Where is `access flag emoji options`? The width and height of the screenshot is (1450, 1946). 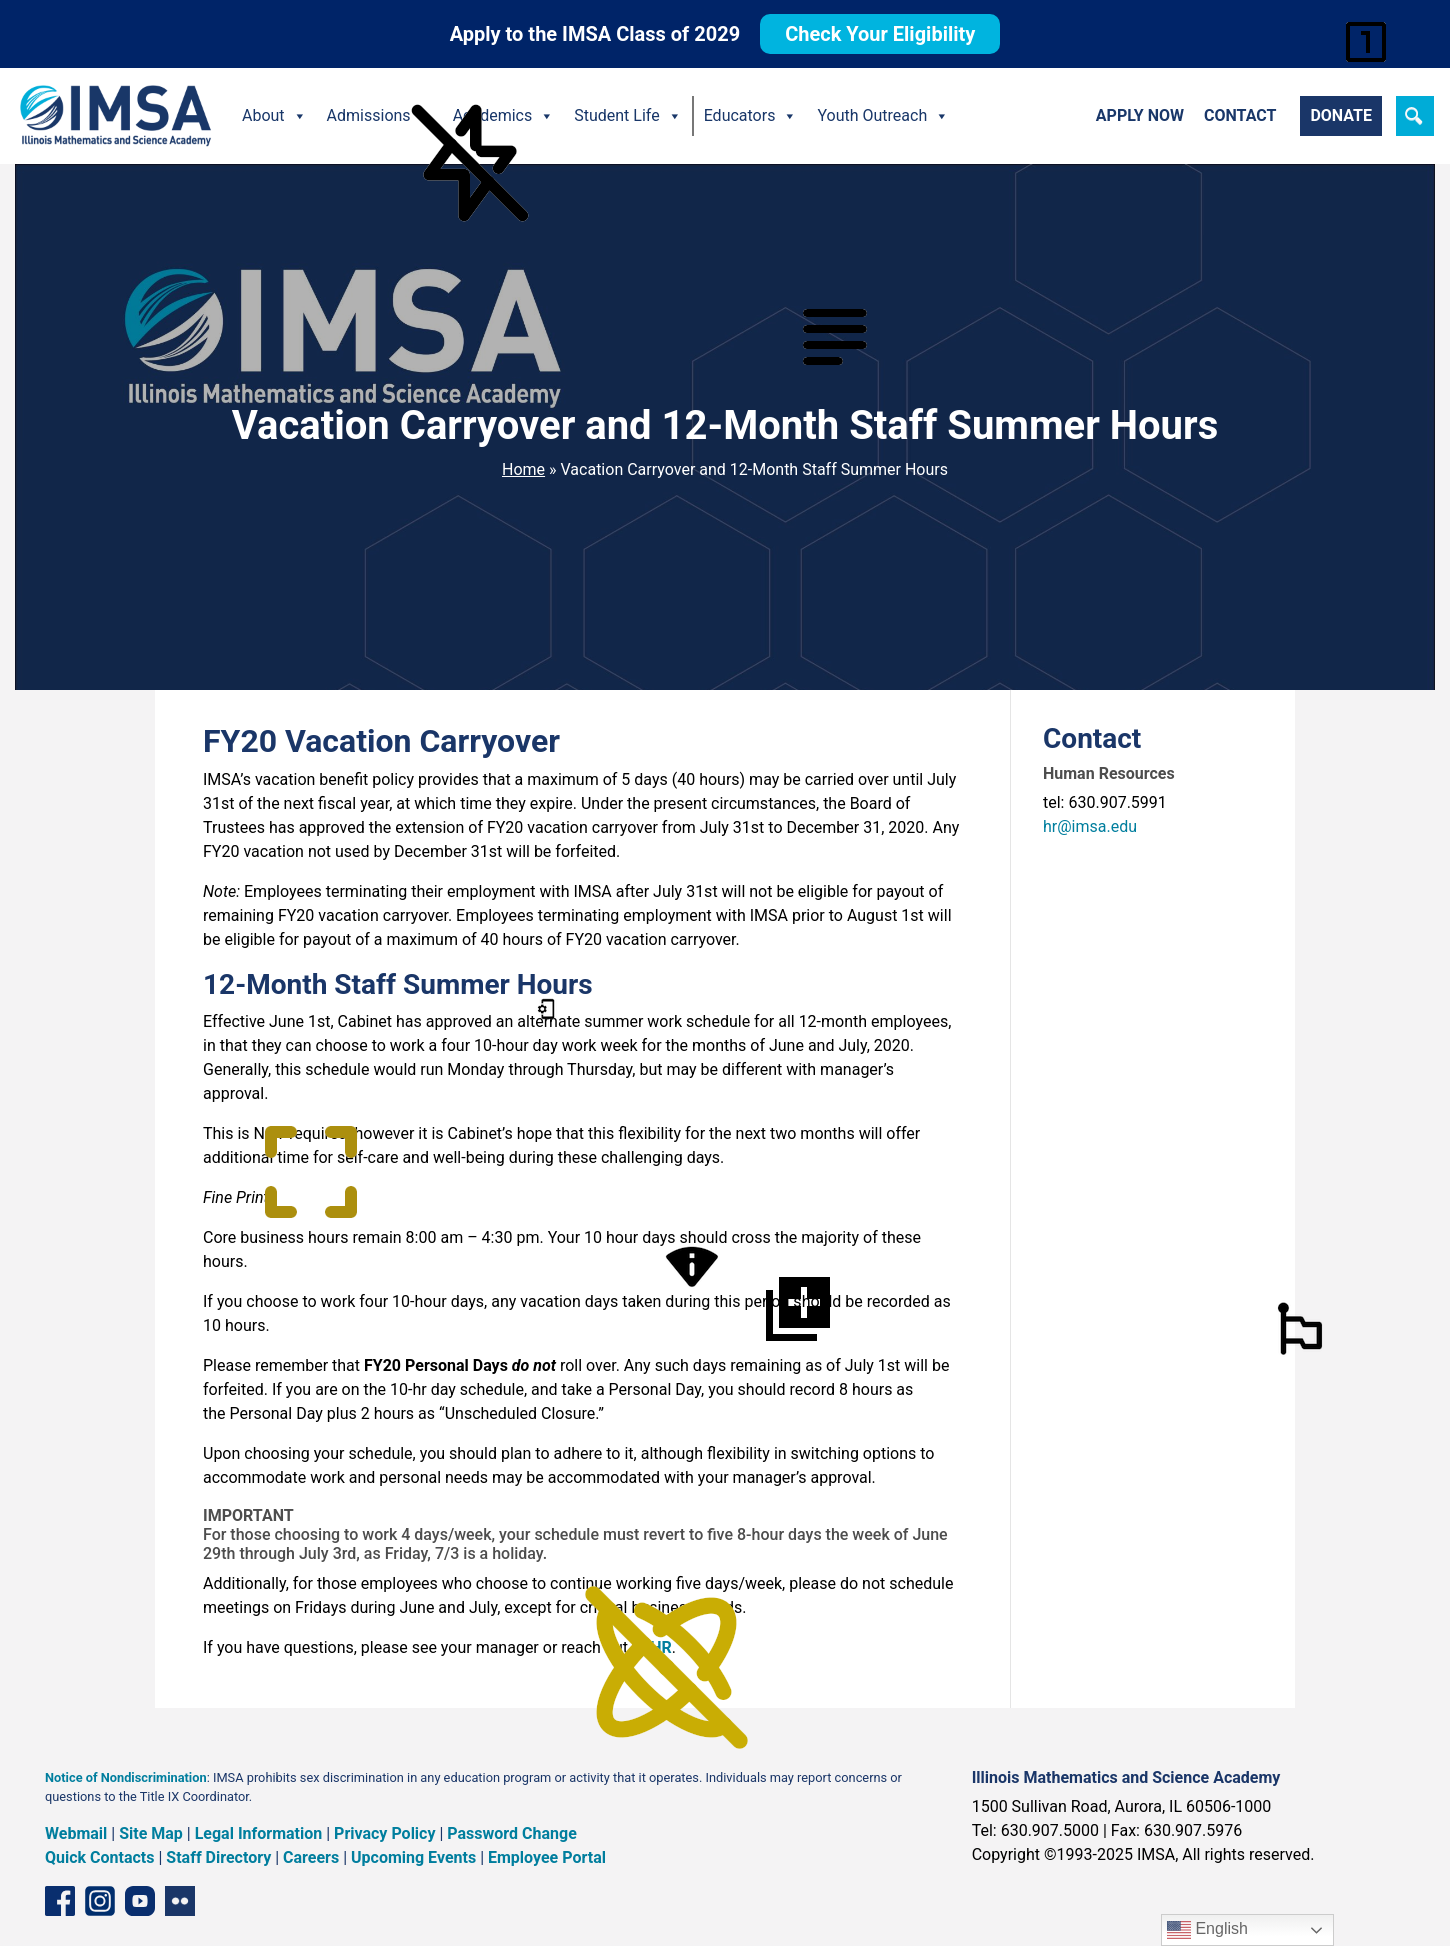 access flag emoji options is located at coordinates (1300, 1330).